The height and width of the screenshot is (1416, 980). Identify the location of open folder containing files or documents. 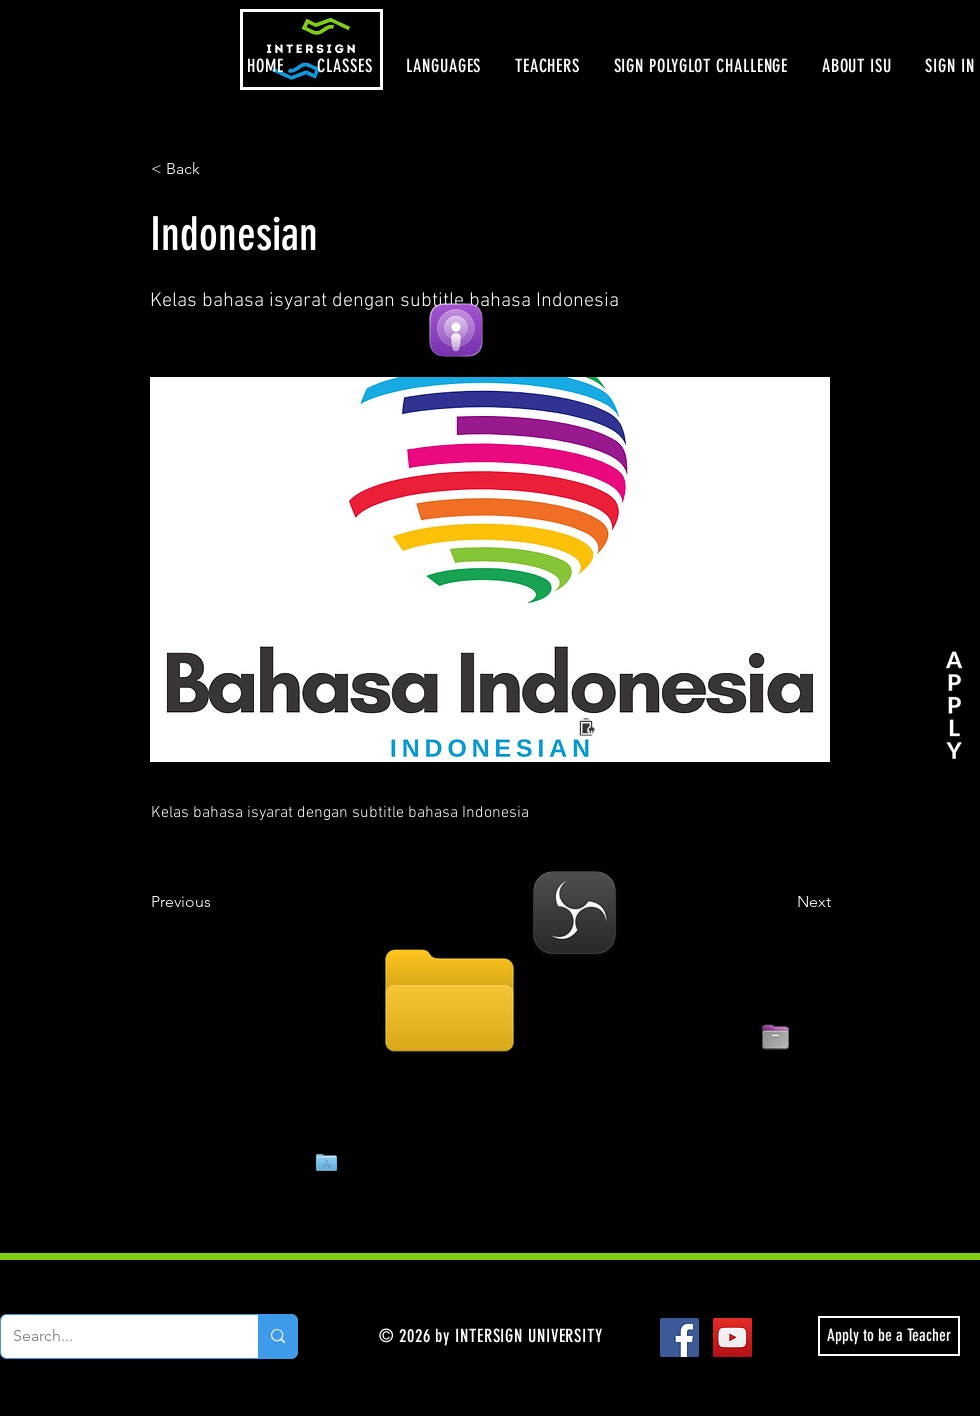
(449, 1000).